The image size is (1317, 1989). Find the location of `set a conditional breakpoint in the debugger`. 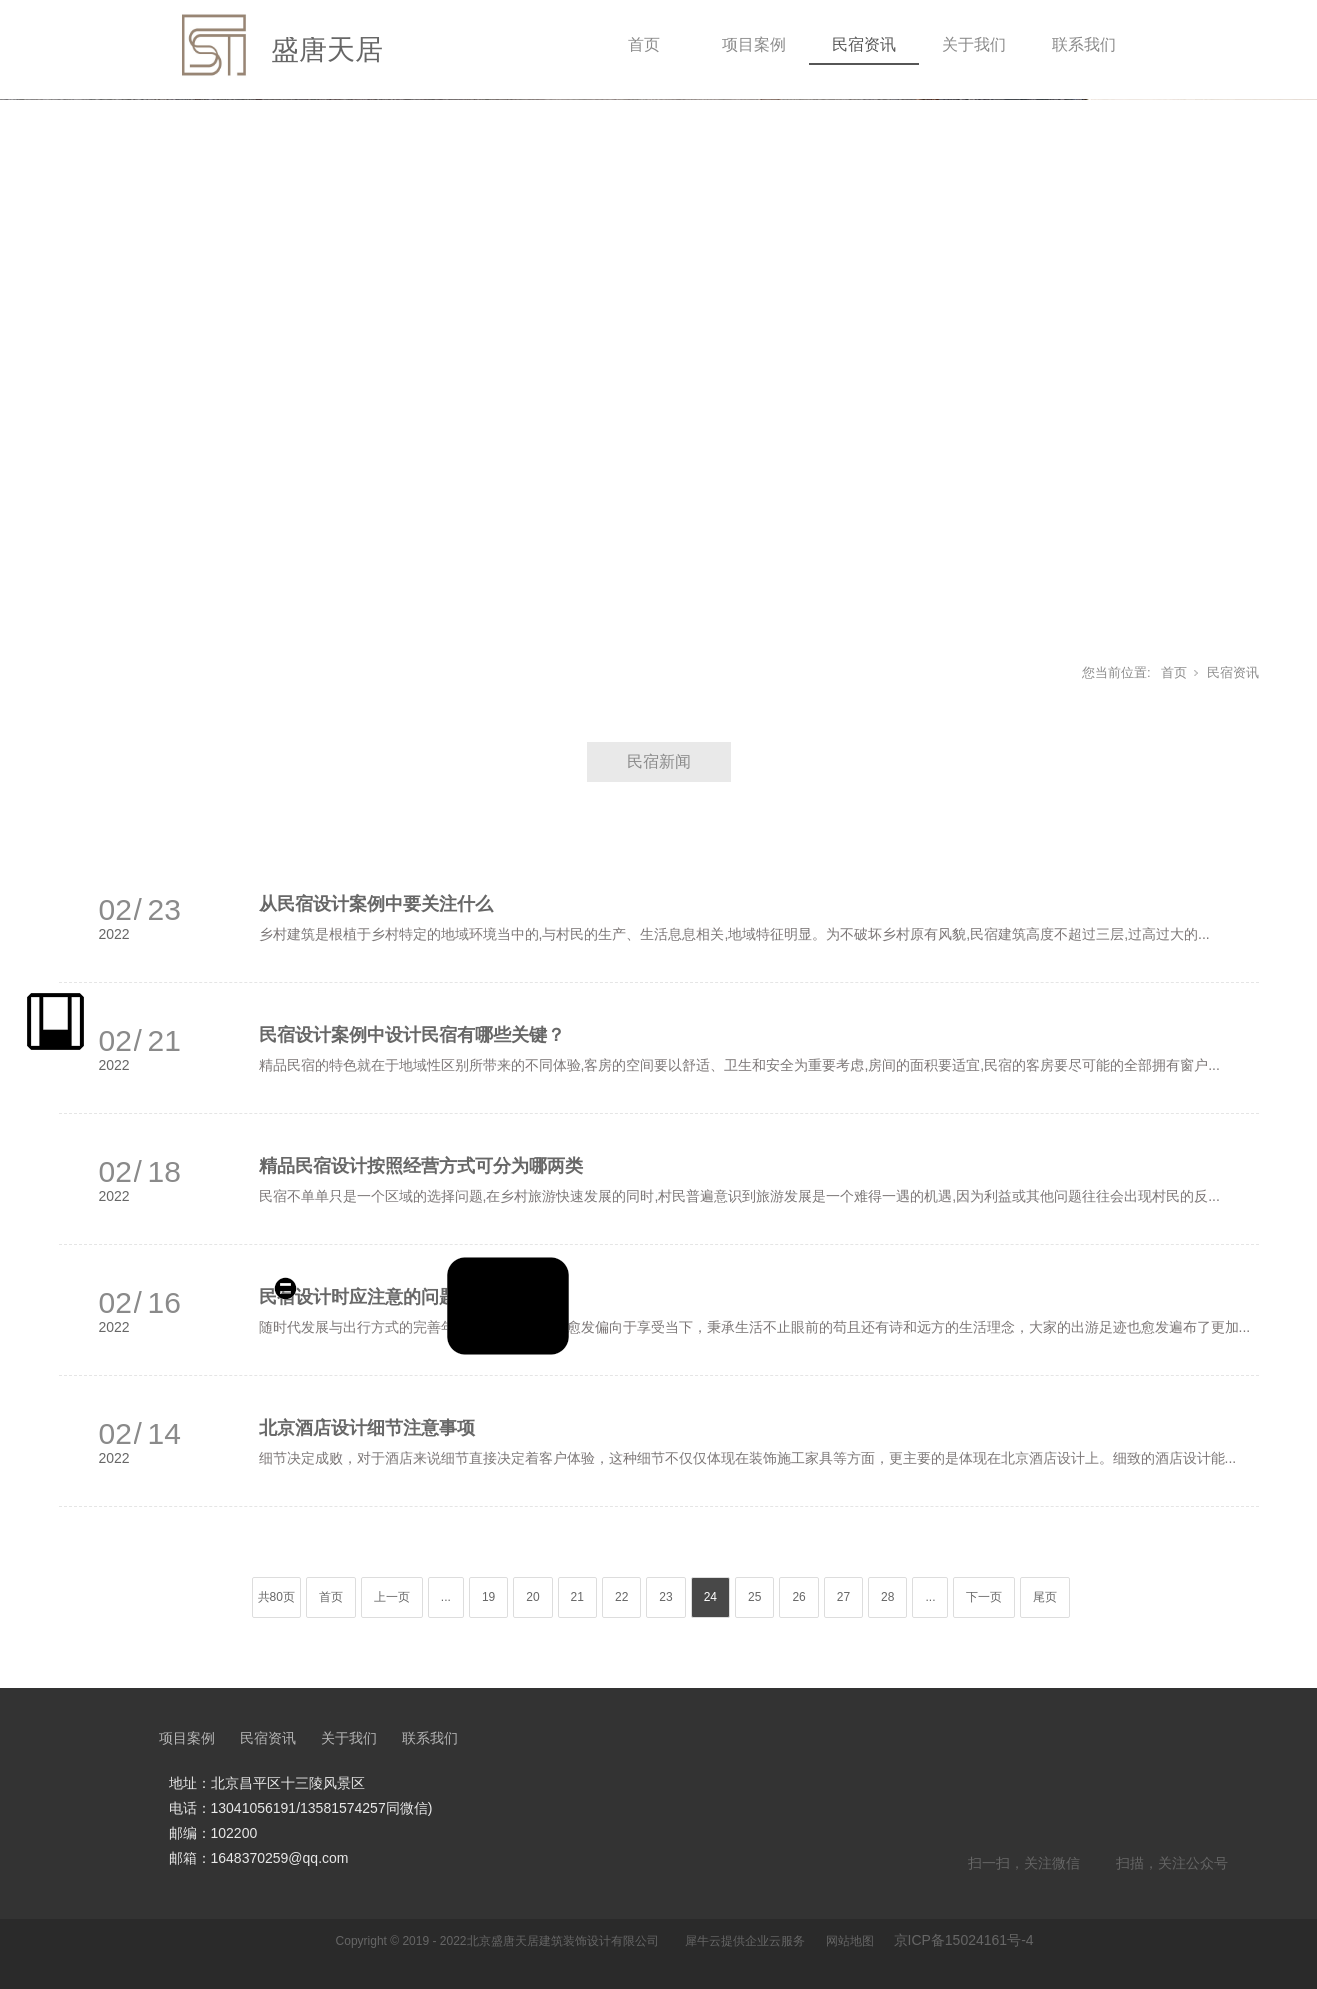

set a conditional breakpoint in the debugger is located at coordinates (285, 1288).